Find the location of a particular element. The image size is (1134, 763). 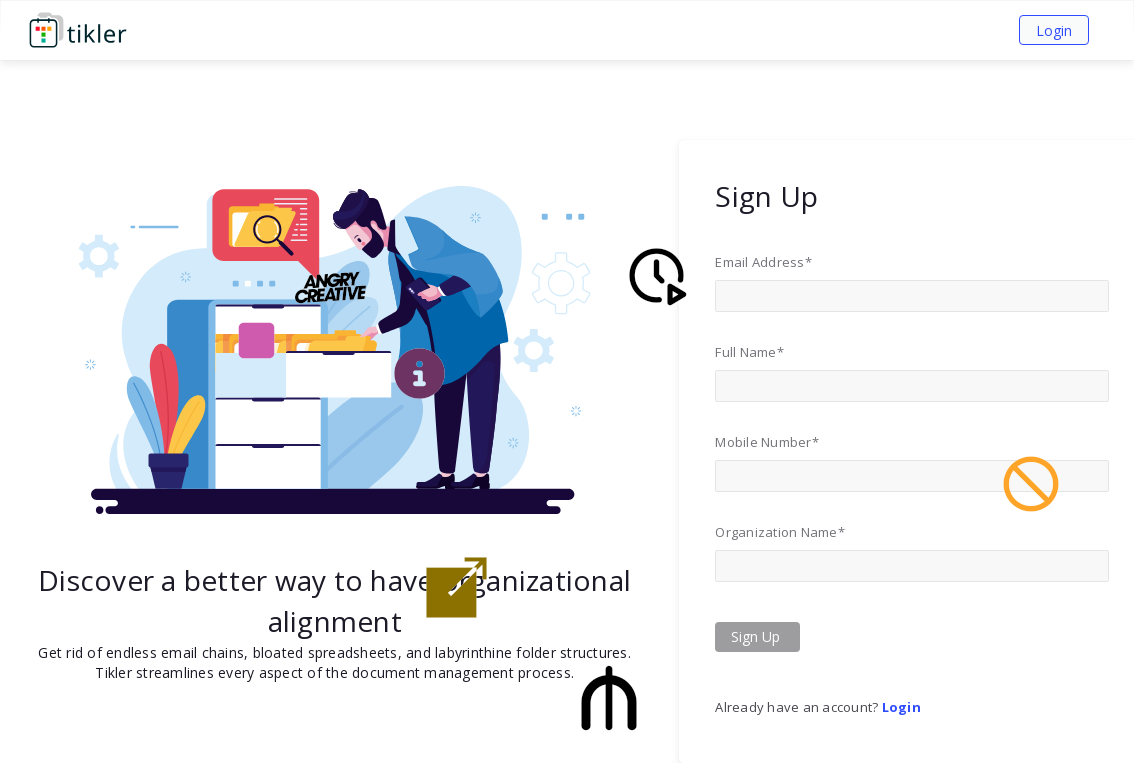

indicates blocked or prohibited content is located at coordinates (1031, 484).